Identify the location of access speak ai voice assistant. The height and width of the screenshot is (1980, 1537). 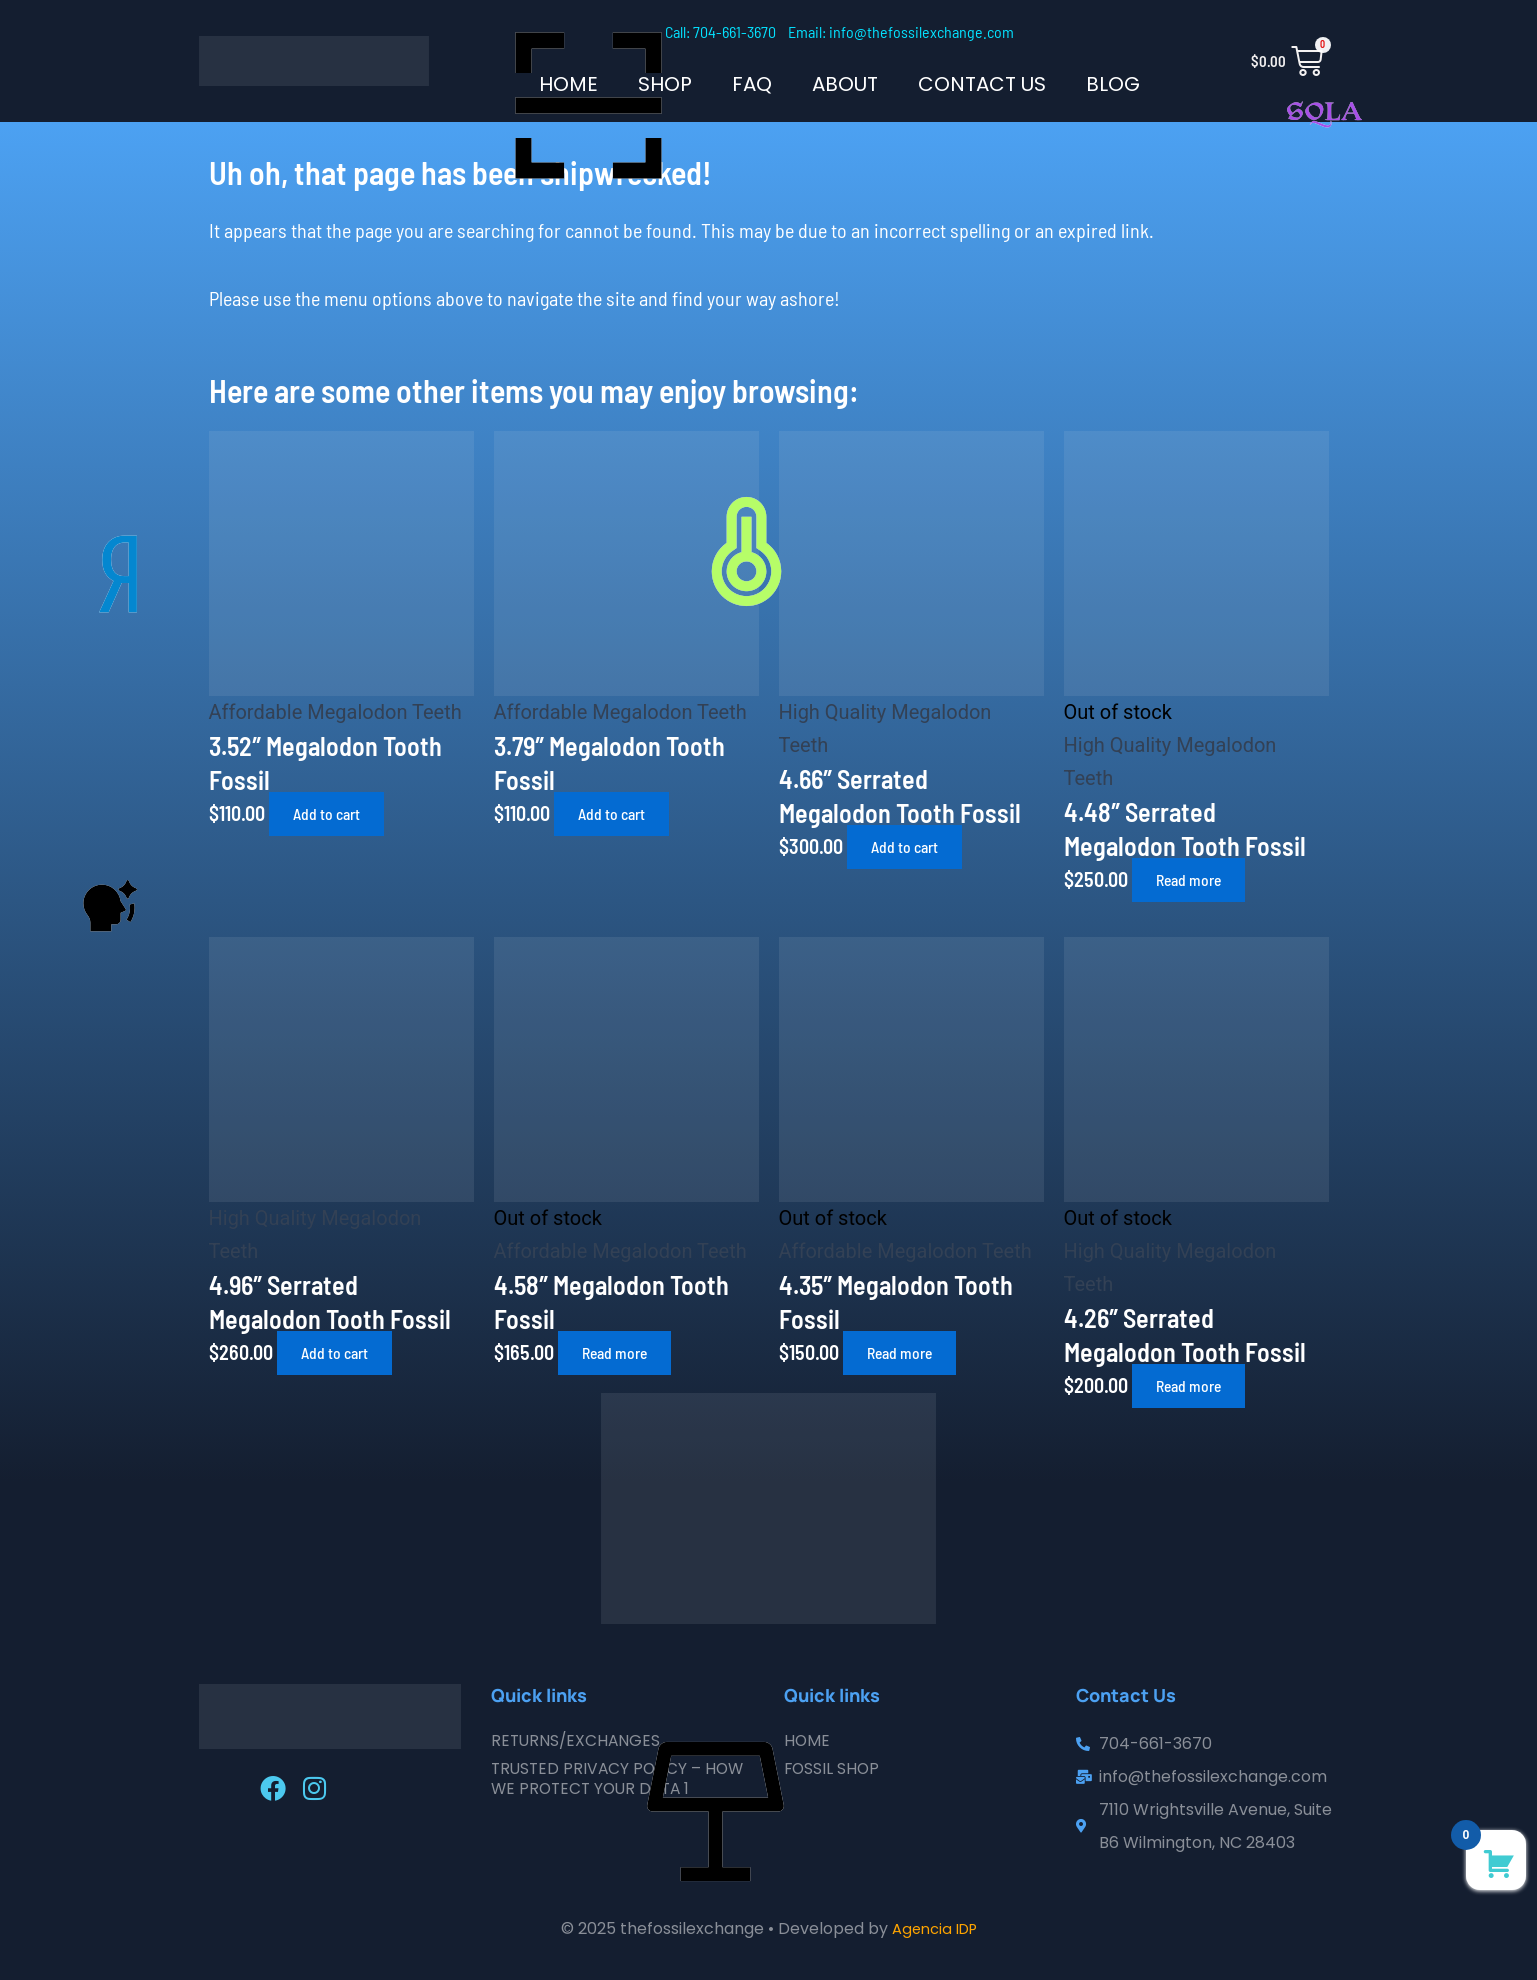
(109, 908).